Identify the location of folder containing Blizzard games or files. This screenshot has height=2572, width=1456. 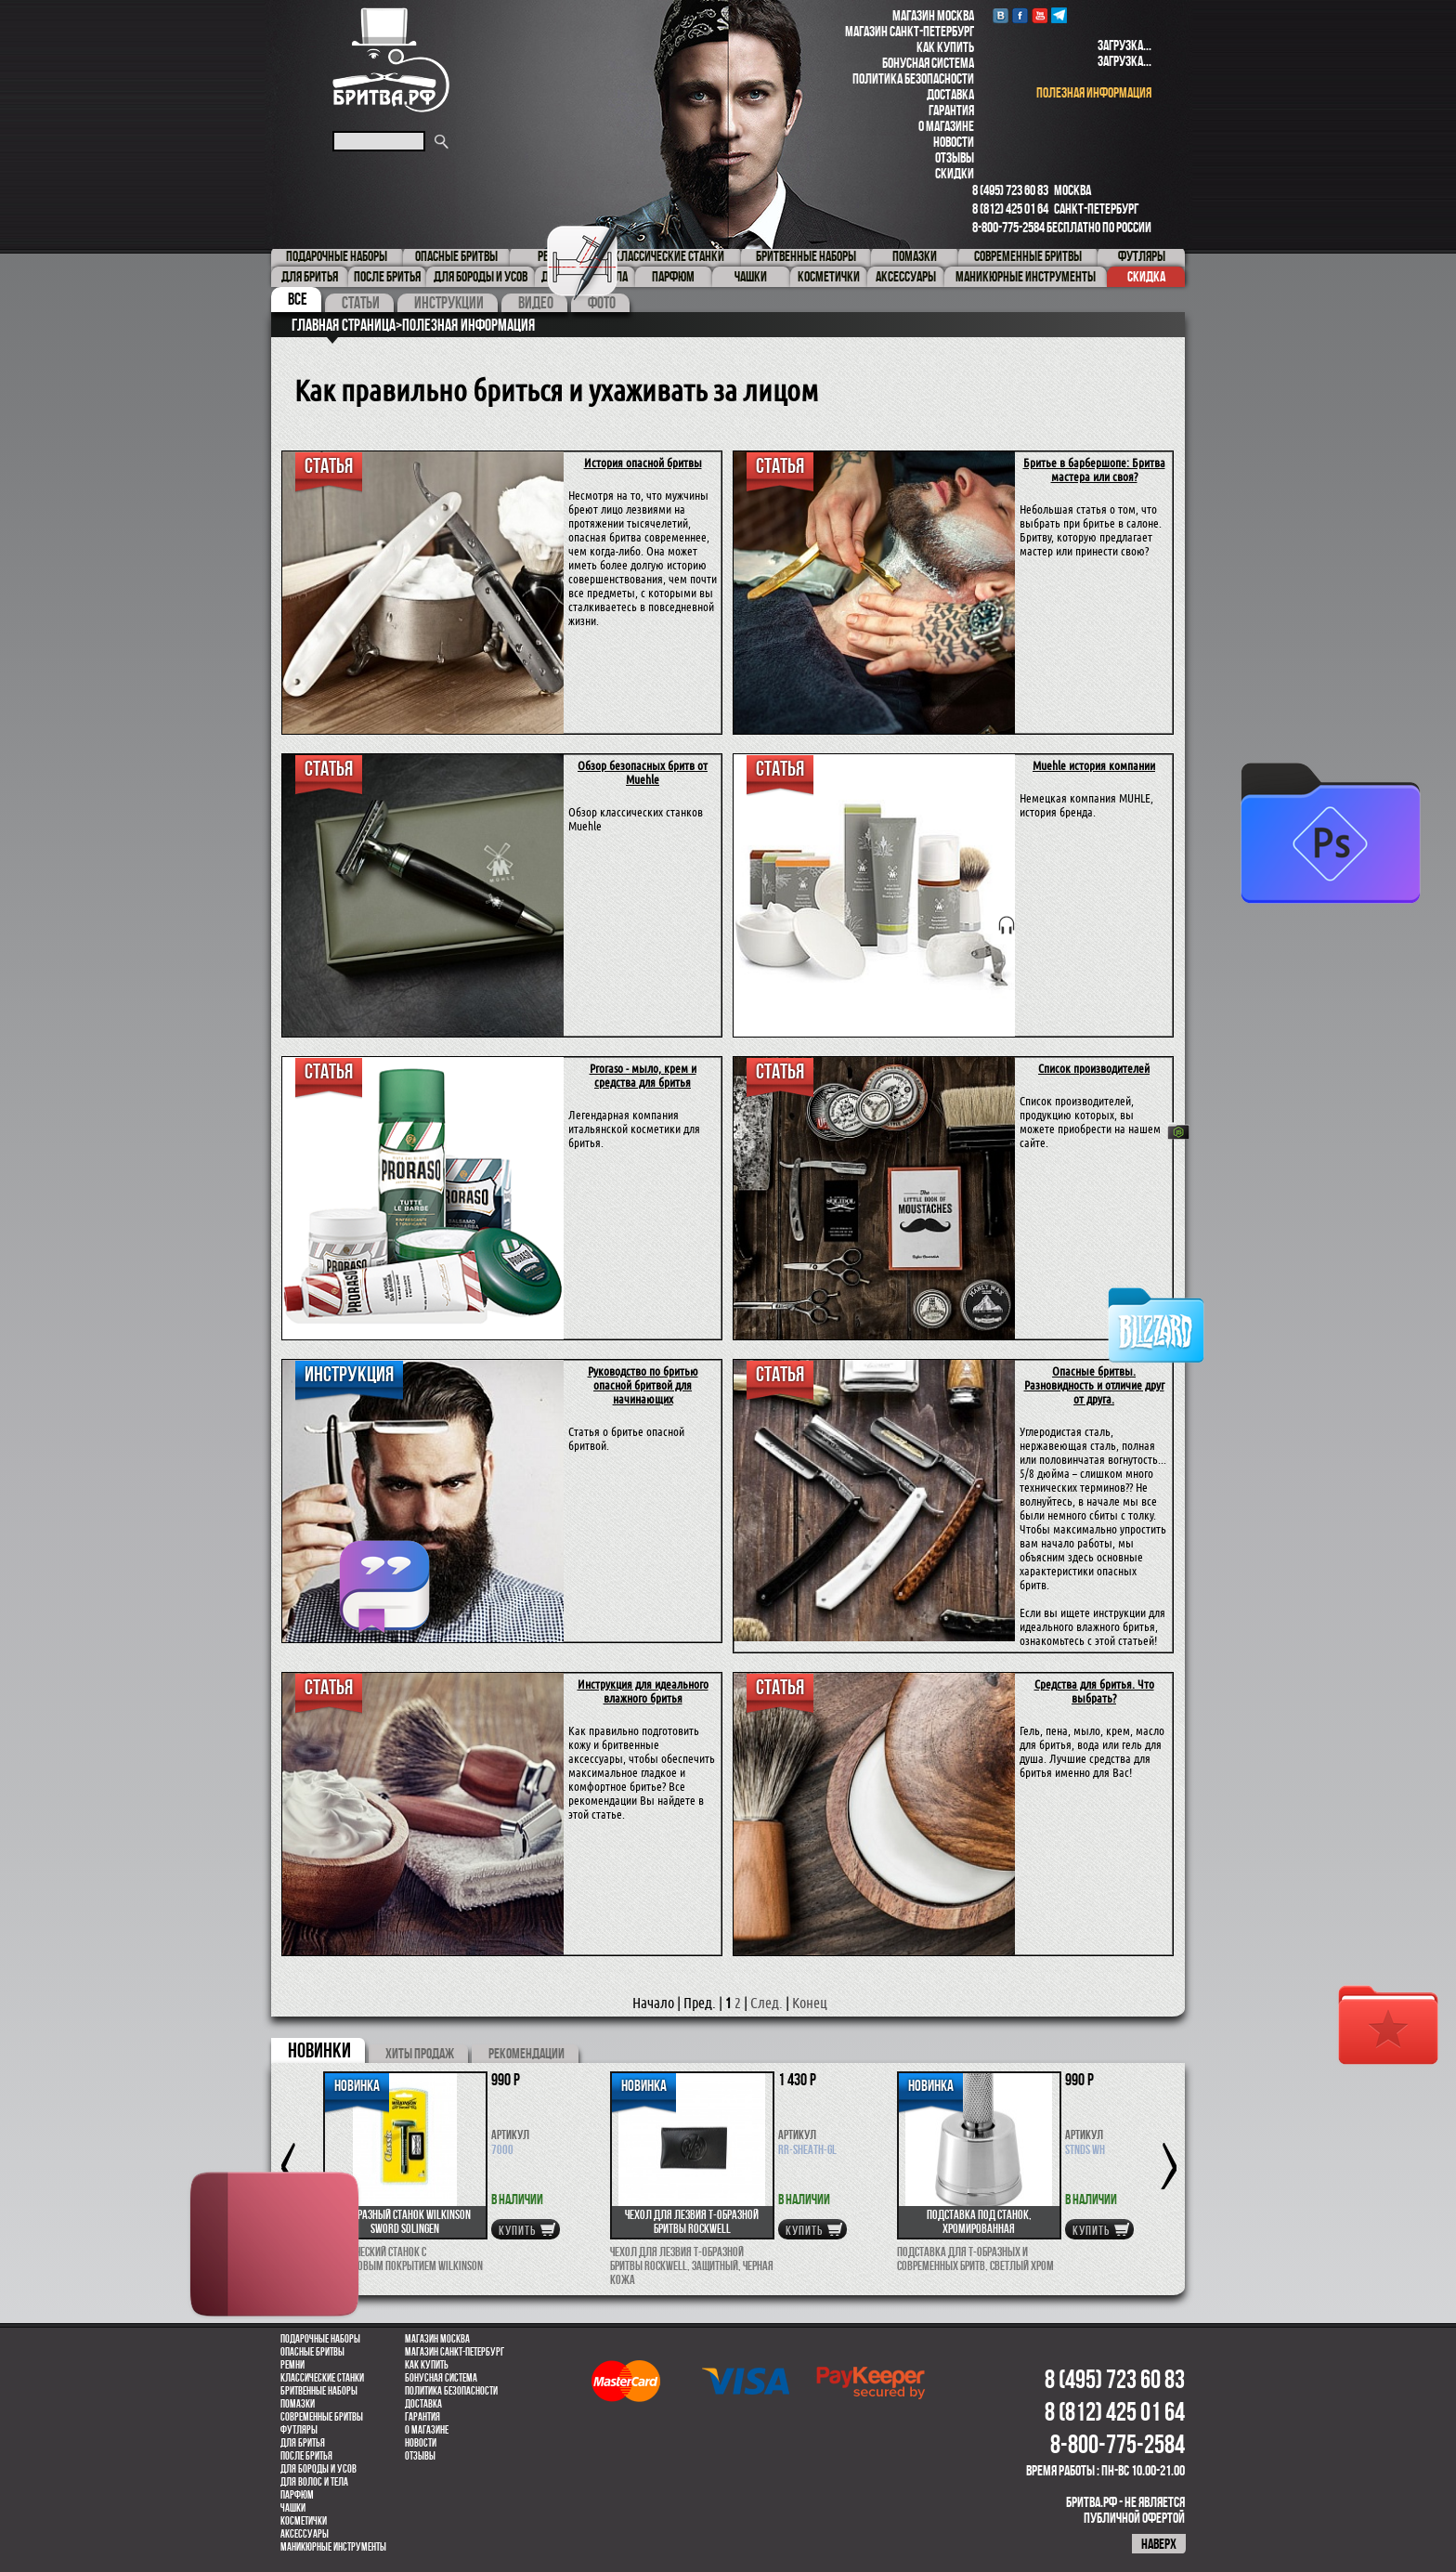
(1155, 1327).